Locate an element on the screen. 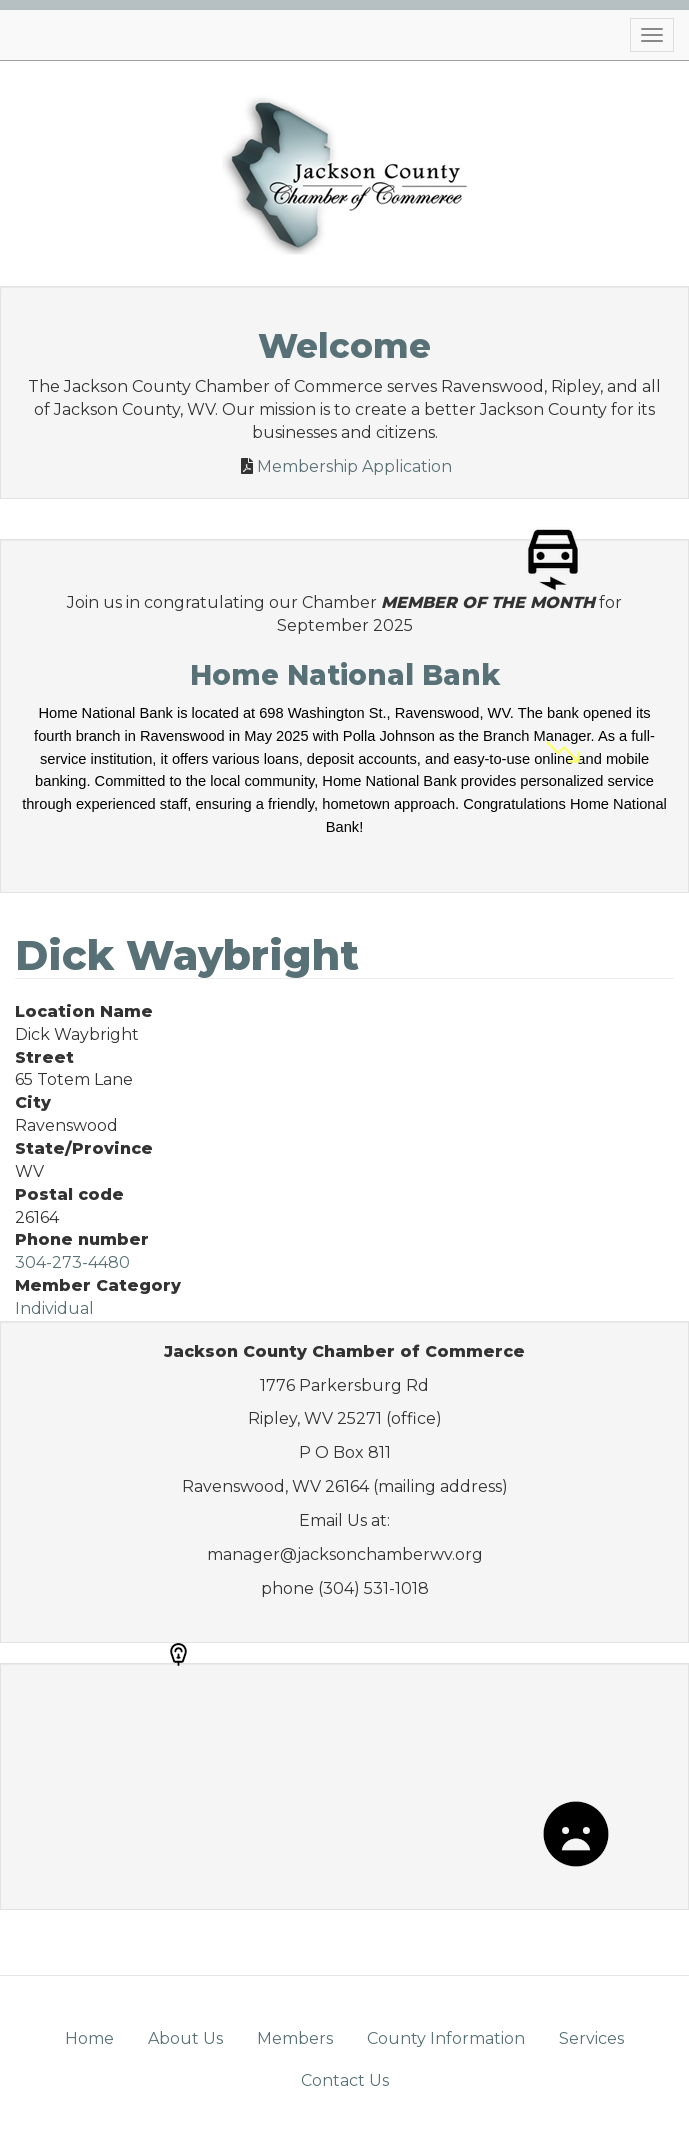 This screenshot has width=689, height=2145. indicates a declining trend or decrease in value is located at coordinates (563, 752).